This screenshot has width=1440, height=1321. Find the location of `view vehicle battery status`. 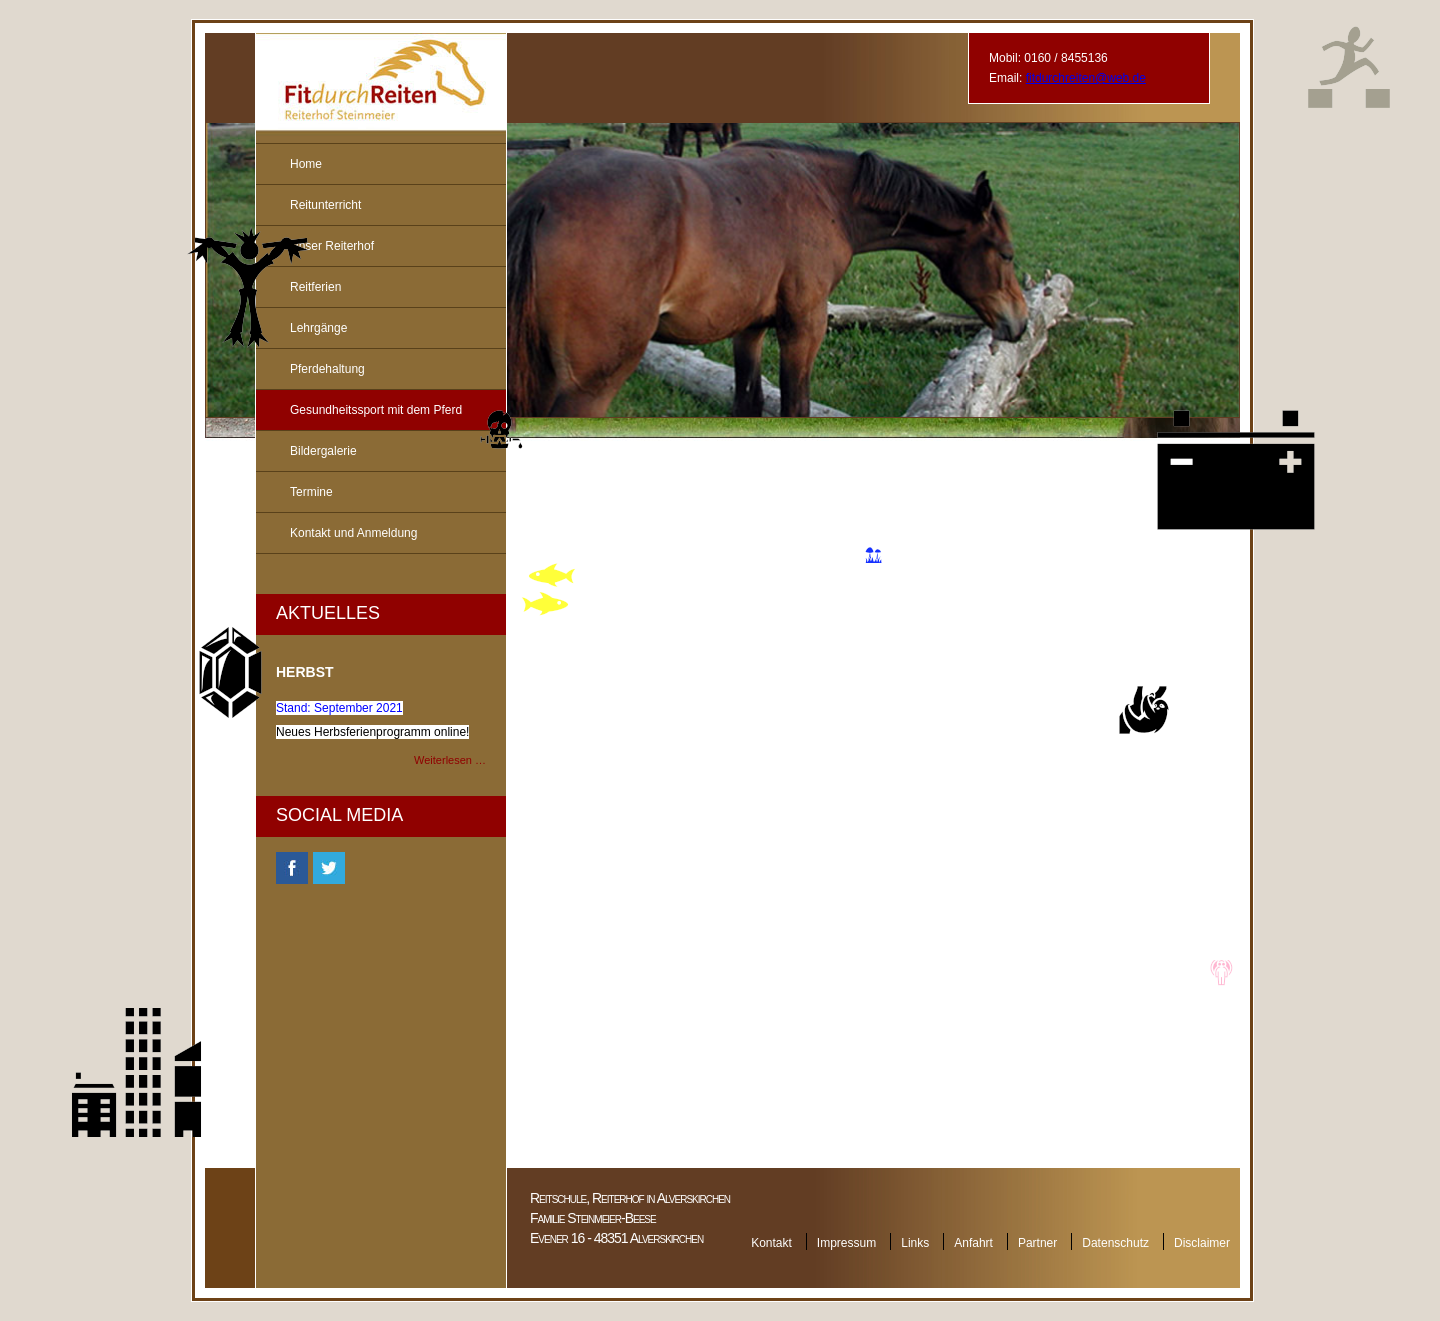

view vehicle battery status is located at coordinates (1236, 470).